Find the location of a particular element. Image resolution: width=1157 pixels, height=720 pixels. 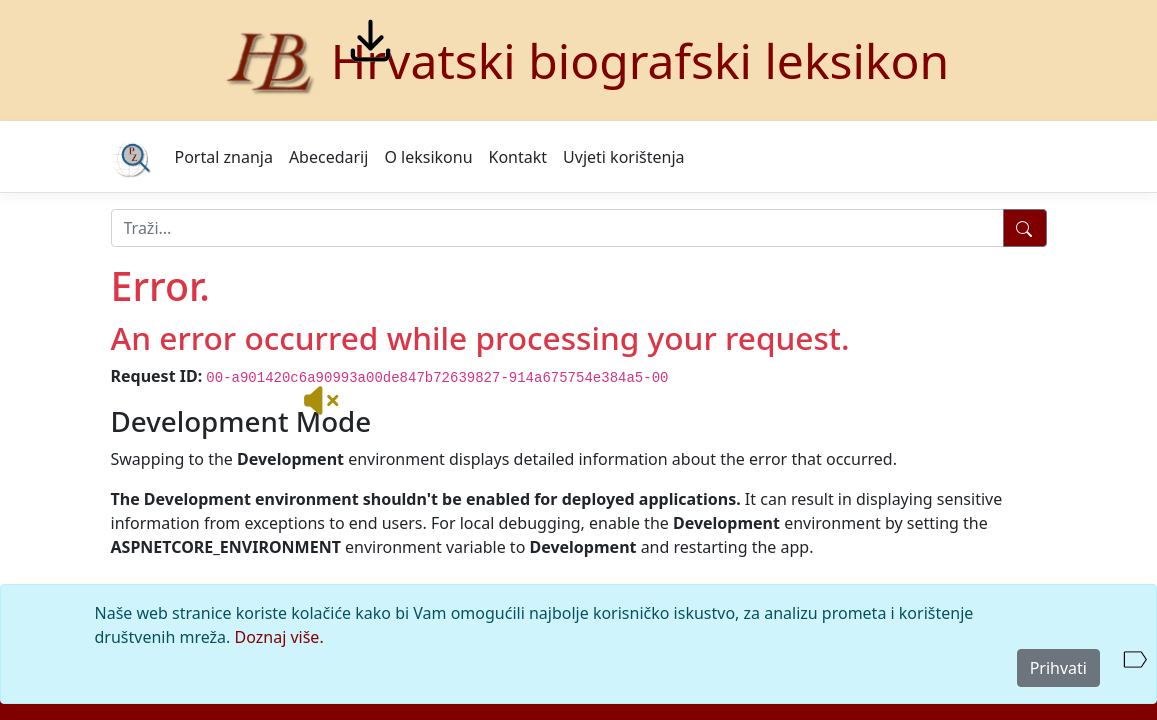

download a file to your device is located at coordinates (370, 39).